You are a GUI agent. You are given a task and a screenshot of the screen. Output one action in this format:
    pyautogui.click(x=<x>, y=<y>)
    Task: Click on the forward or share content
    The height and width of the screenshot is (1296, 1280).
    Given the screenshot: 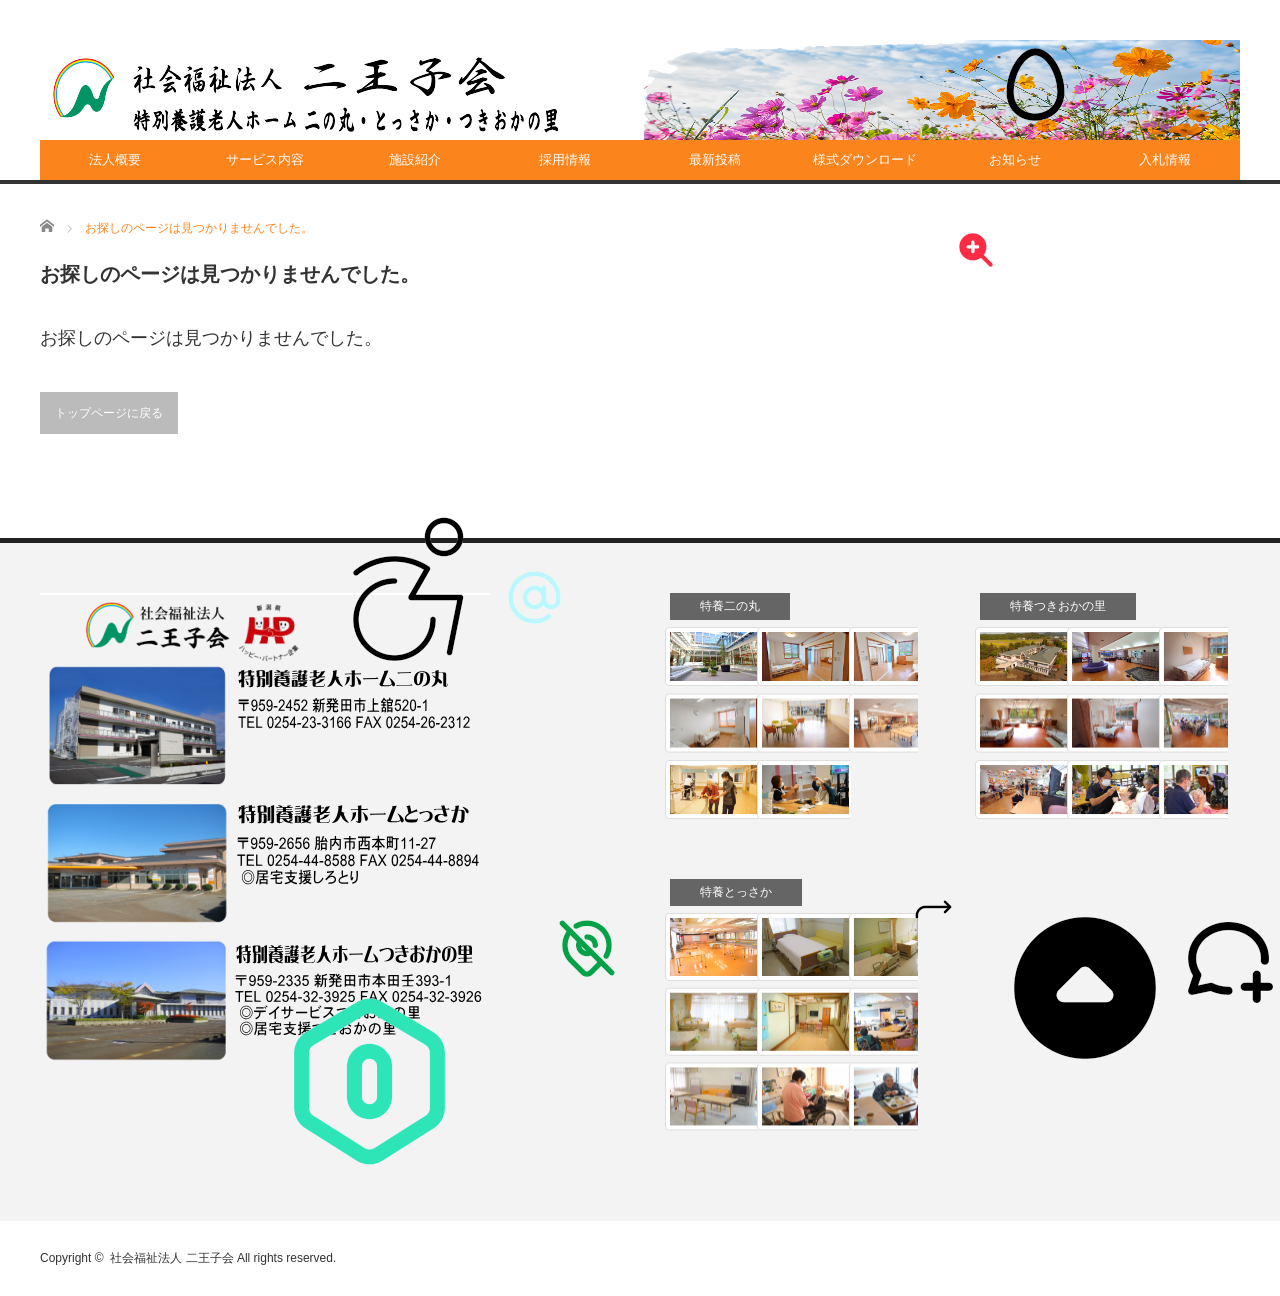 What is the action you would take?
    pyautogui.click(x=933, y=909)
    